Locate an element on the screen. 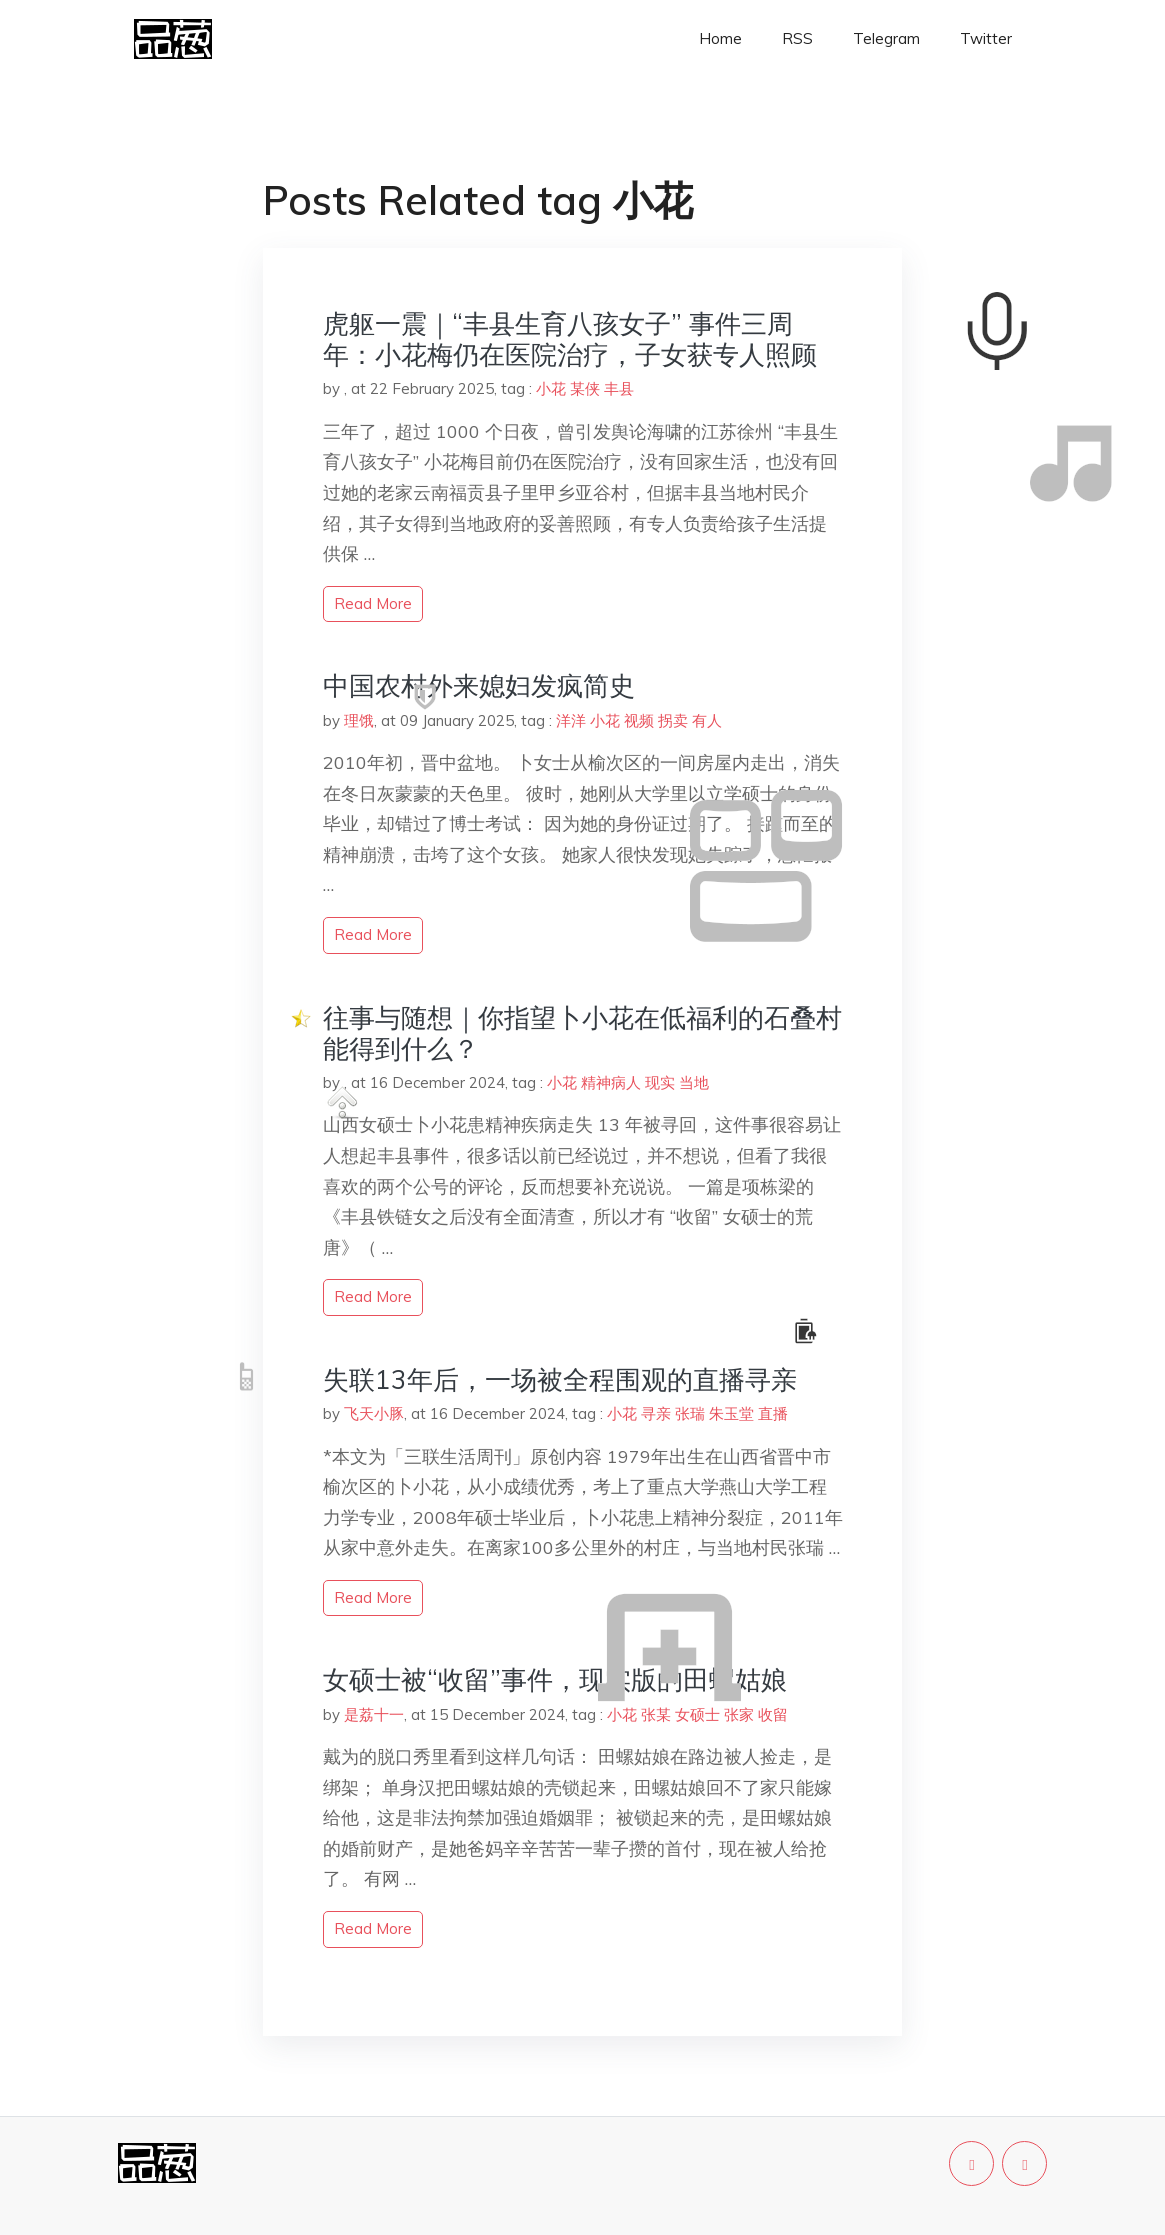 This screenshot has width=1165, height=2235. view battery and power management settings is located at coordinates (804, 1331).